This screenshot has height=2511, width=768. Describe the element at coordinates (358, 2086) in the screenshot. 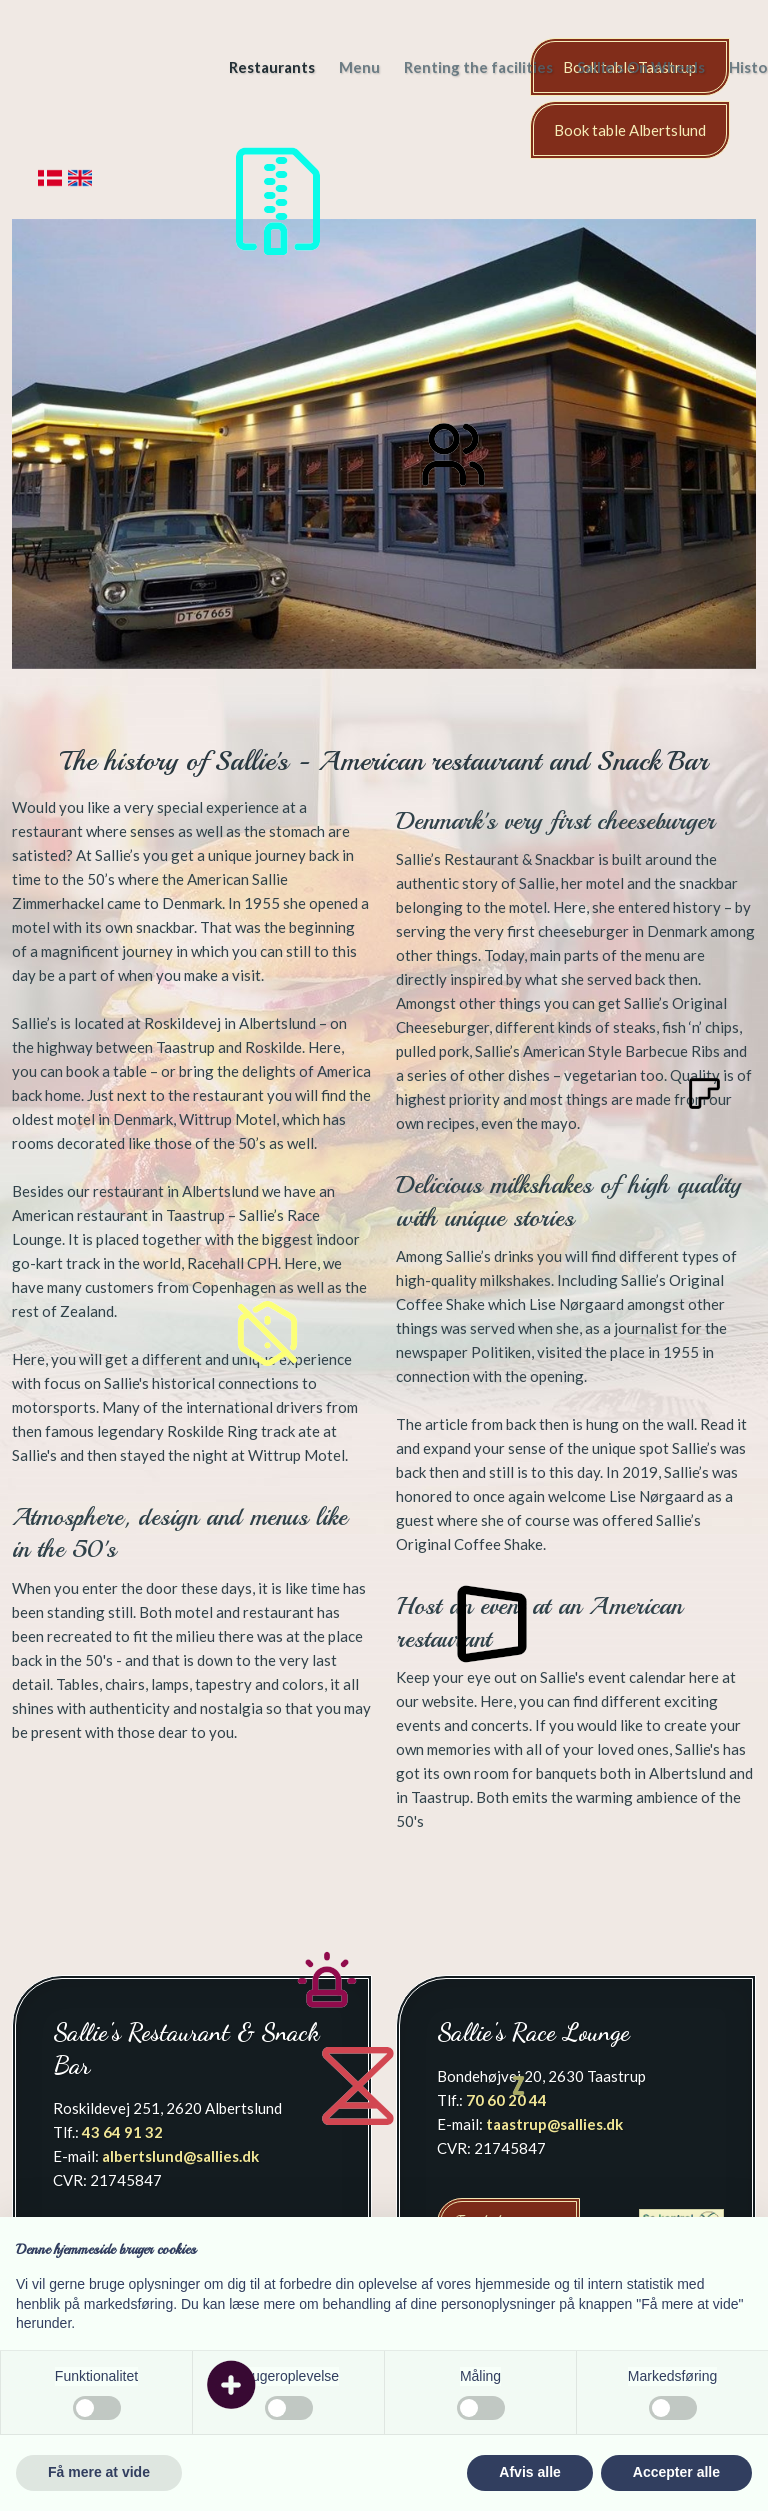

I see `indicates time running low or nearly expired` at that location.